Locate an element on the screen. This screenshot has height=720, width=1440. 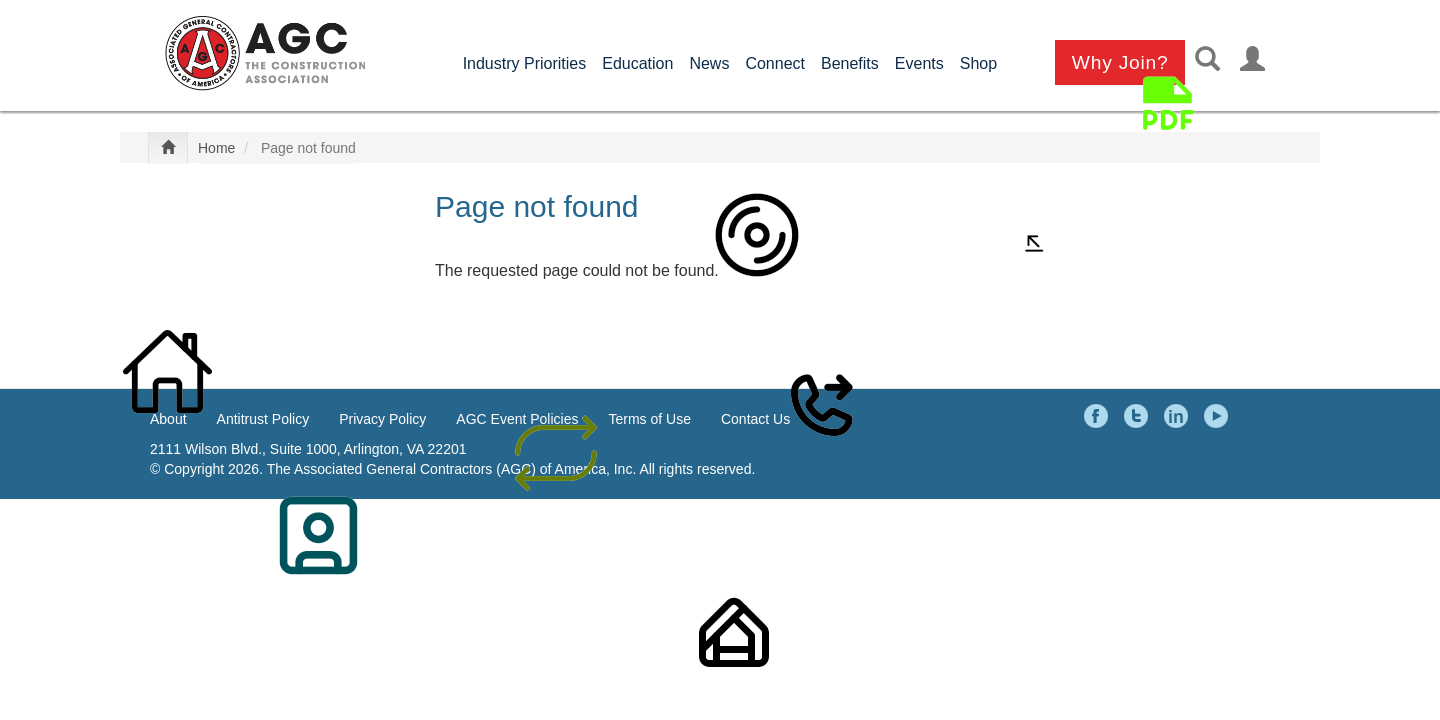
open google home app is located at coordinates (734, 632).